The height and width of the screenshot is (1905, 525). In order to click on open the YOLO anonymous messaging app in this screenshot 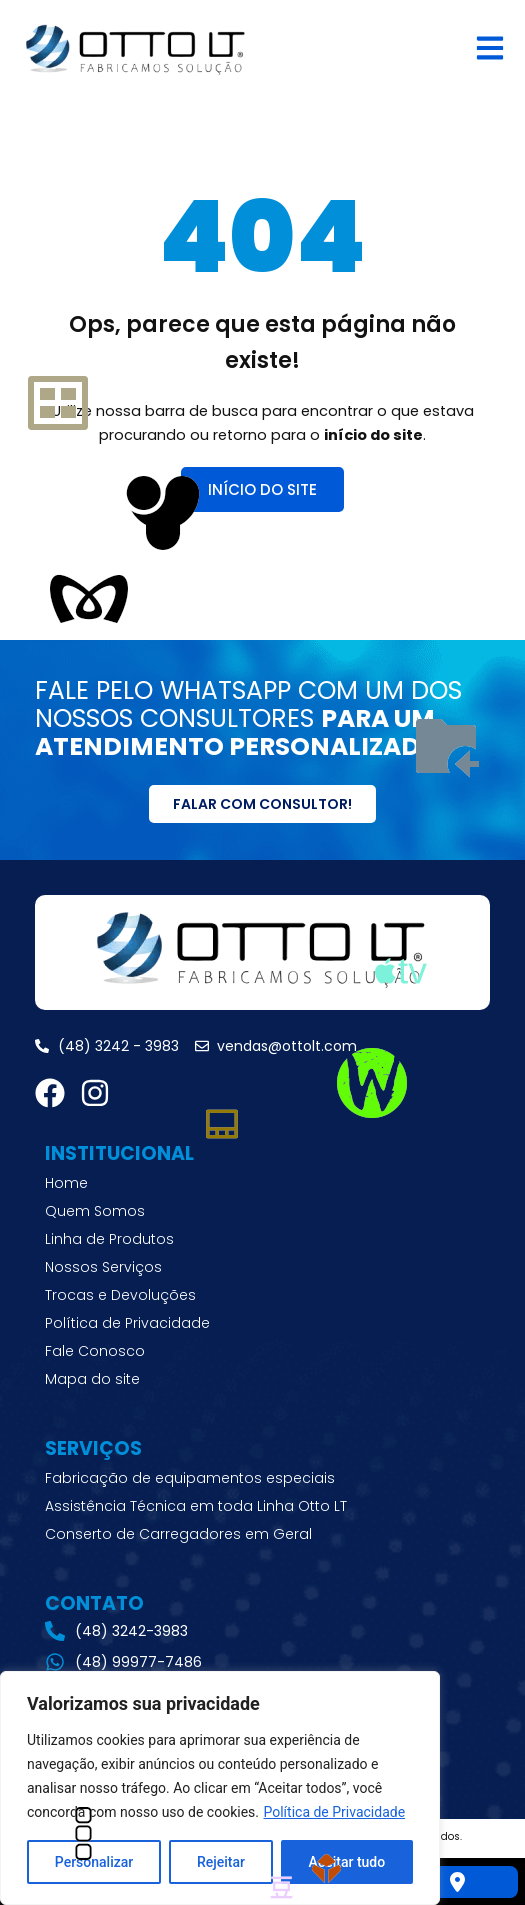, I will do `click(163, 513)`.